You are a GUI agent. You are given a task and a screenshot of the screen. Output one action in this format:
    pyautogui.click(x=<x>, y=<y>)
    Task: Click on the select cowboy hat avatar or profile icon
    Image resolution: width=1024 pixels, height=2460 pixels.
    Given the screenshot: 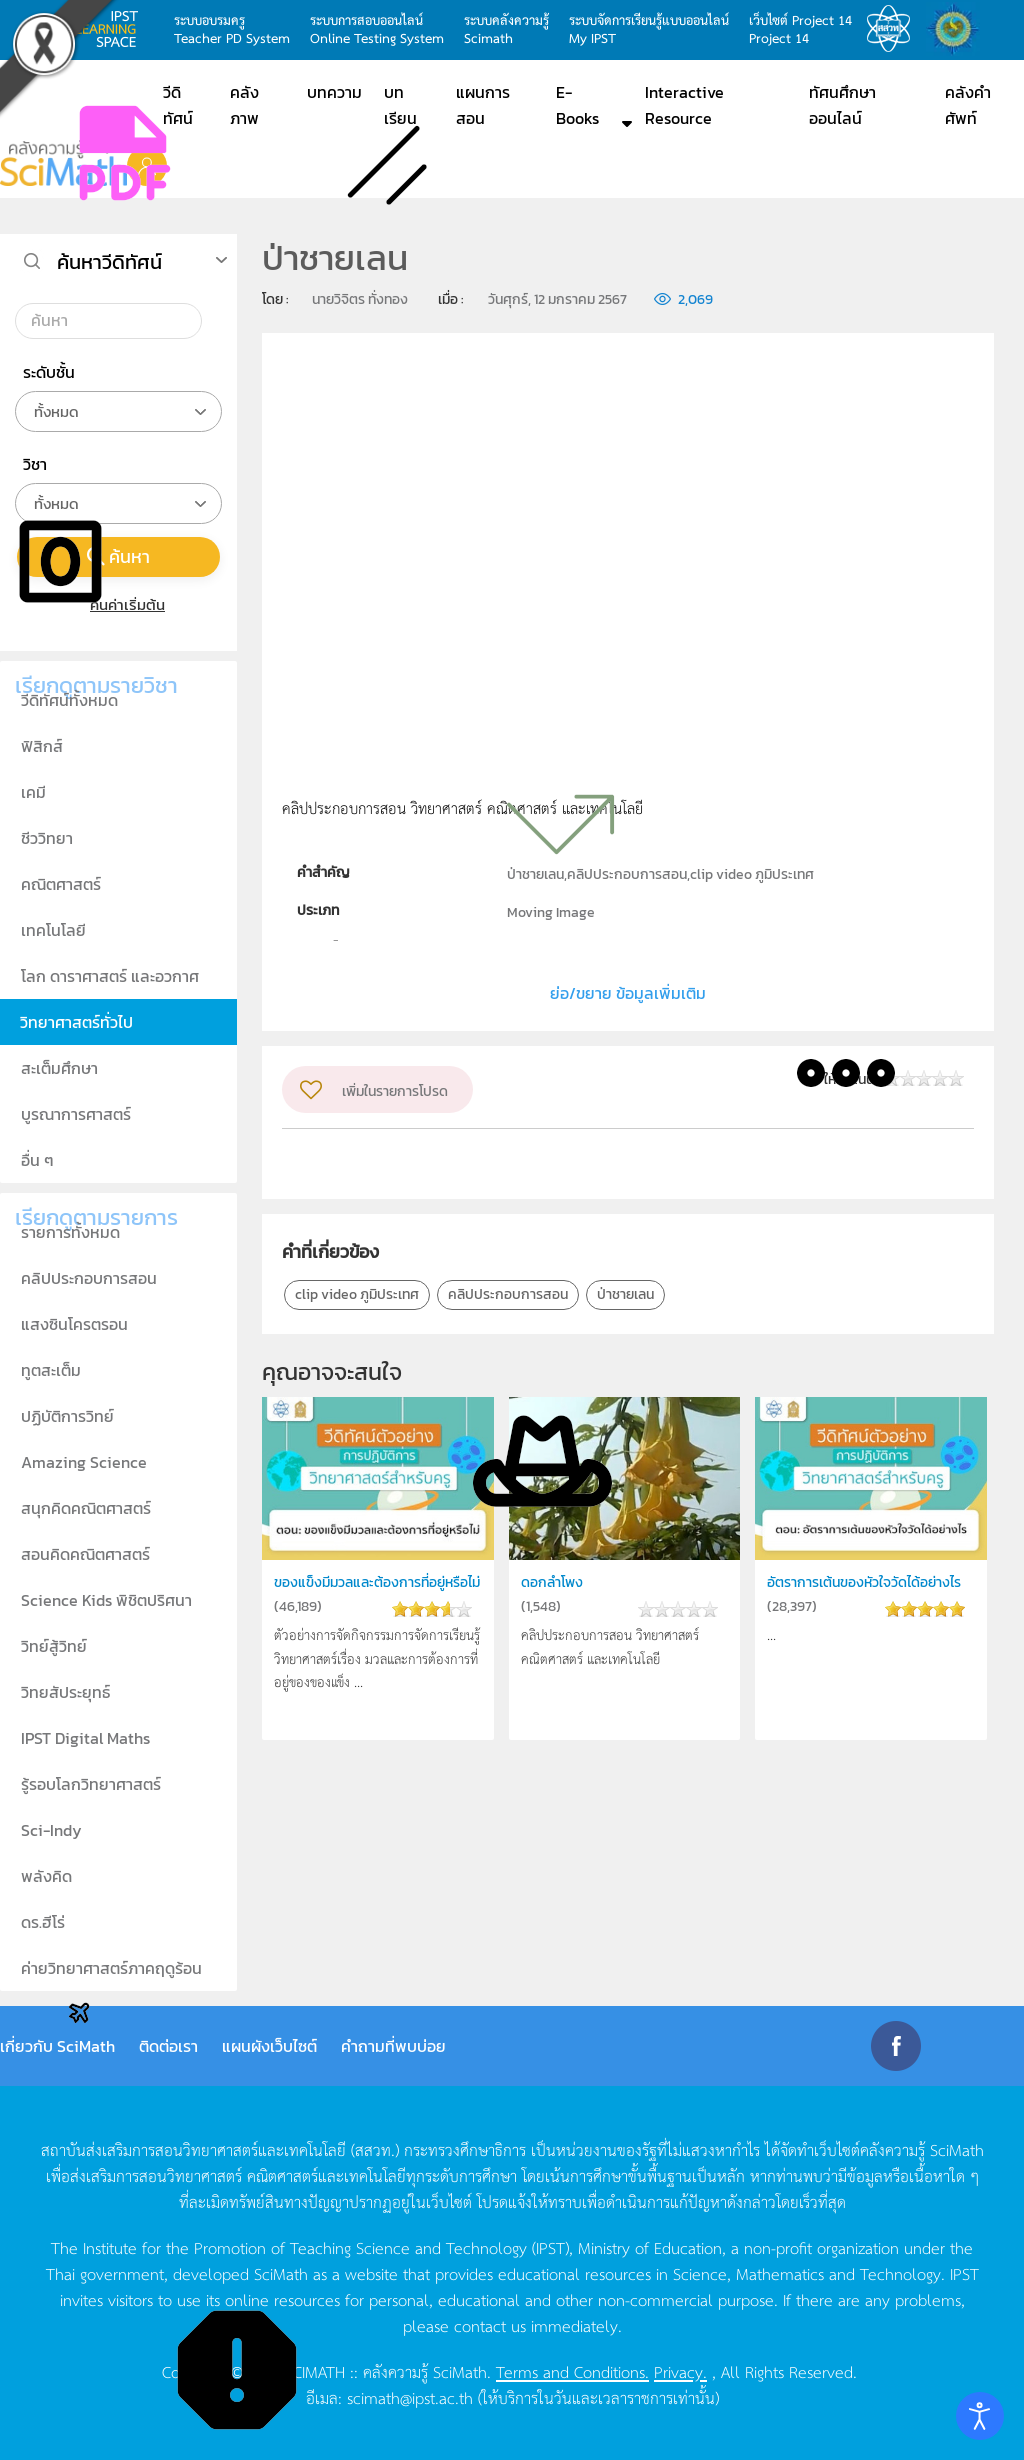 What is the action you would take?
    pyautogui.click(x=542, y=1465)
    